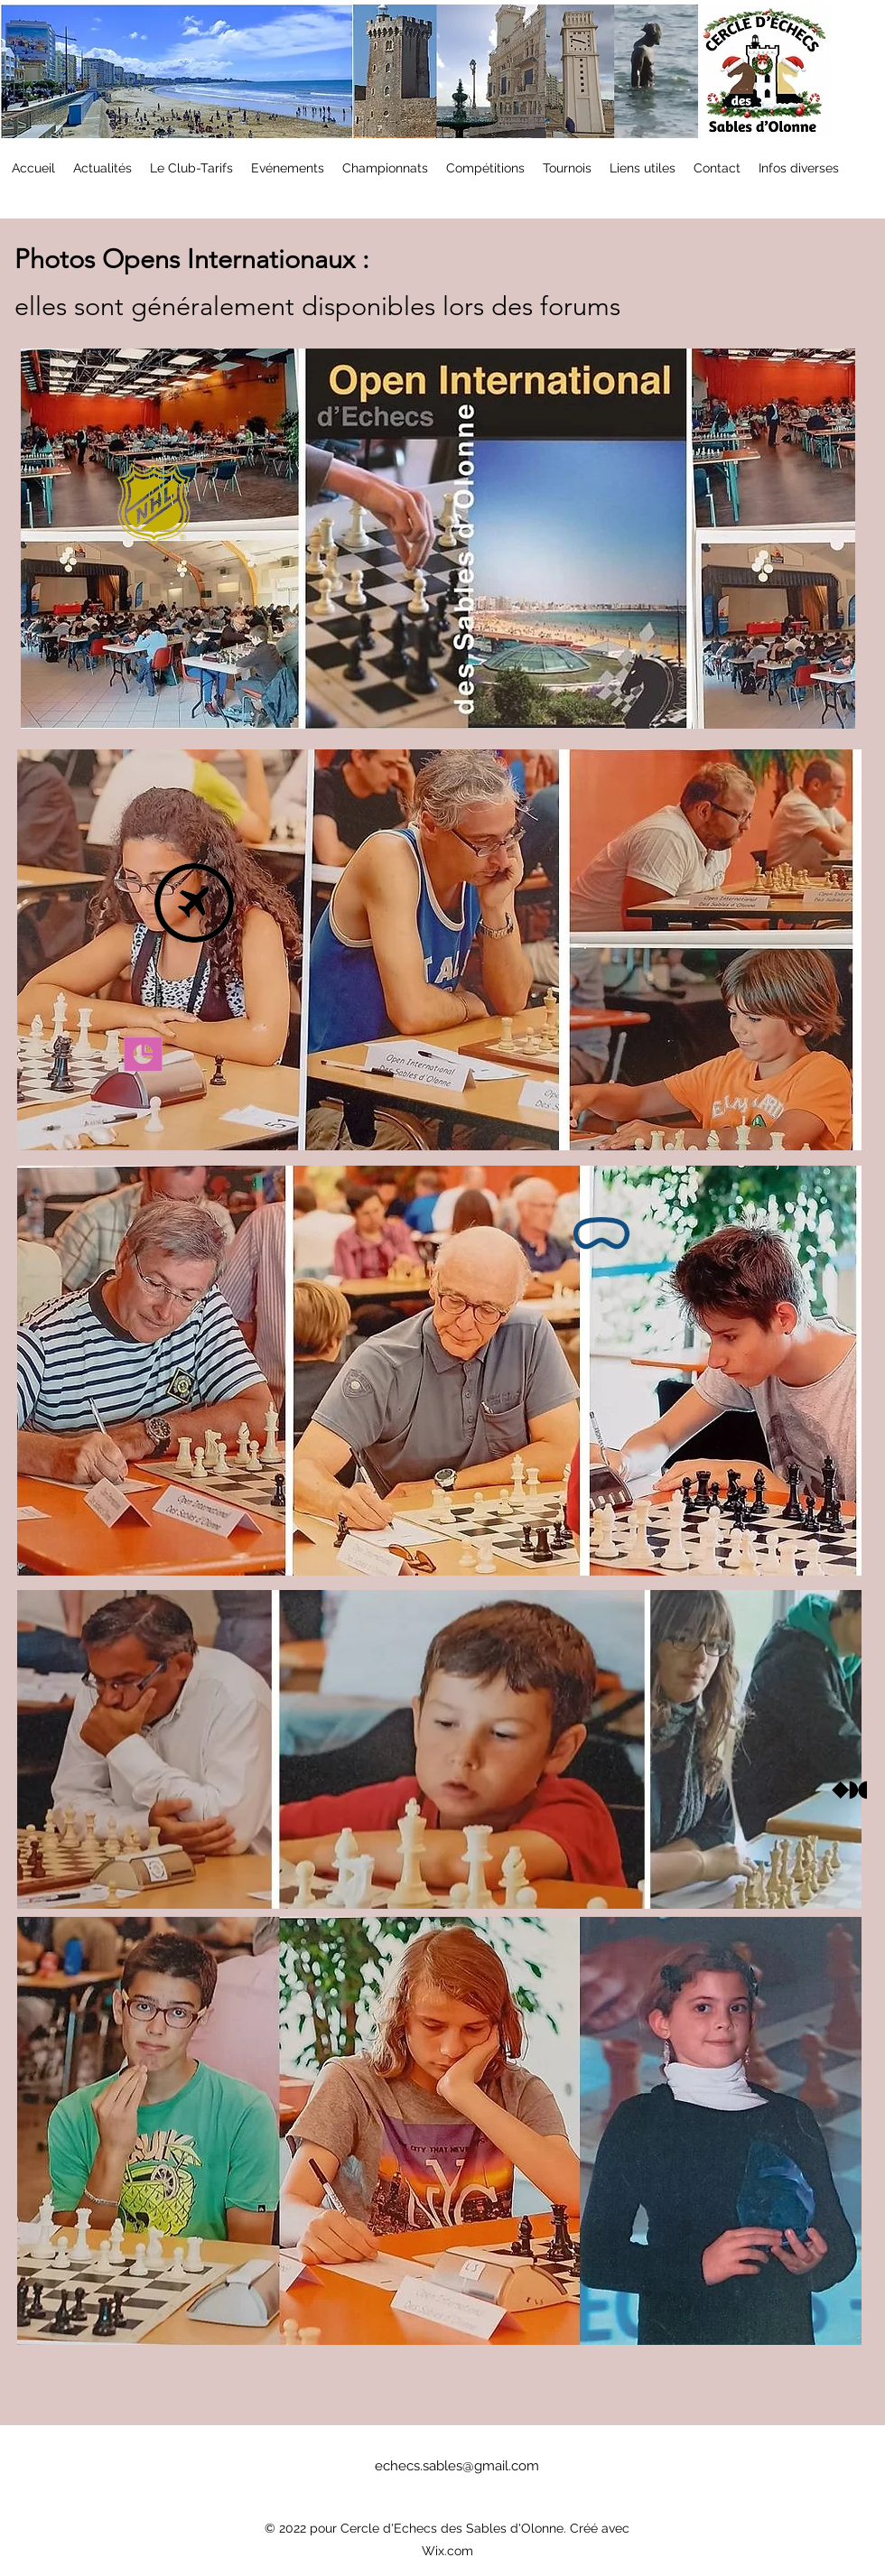 The image size is (885, 2576). I want to click on access virtual reality or immersive mode, so click(601, 1232).